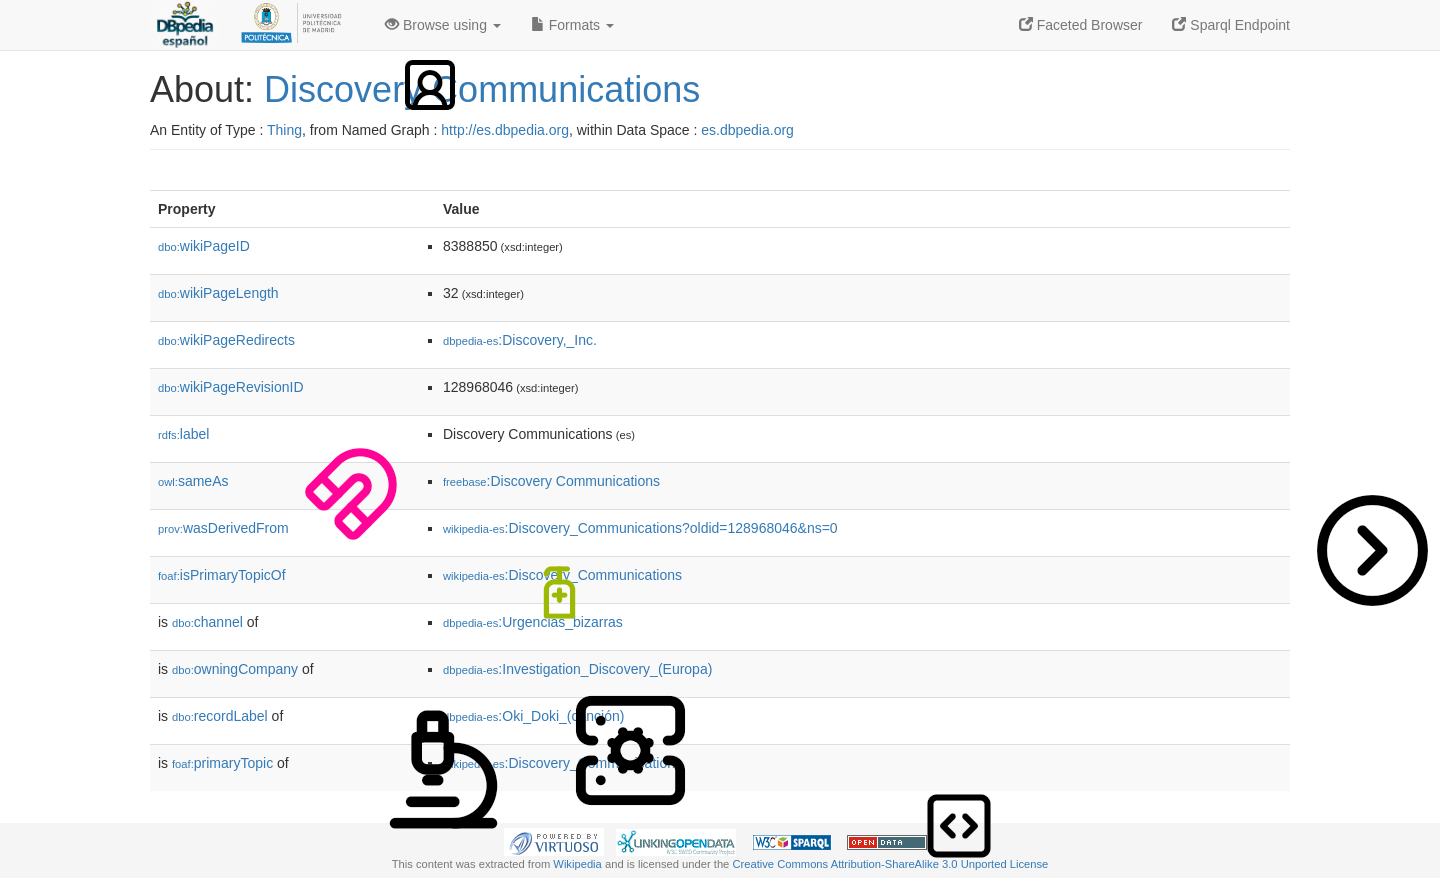 This screenshot has width=1440, height=889. I want to click on access scientific or research tools, so click(443, 769).